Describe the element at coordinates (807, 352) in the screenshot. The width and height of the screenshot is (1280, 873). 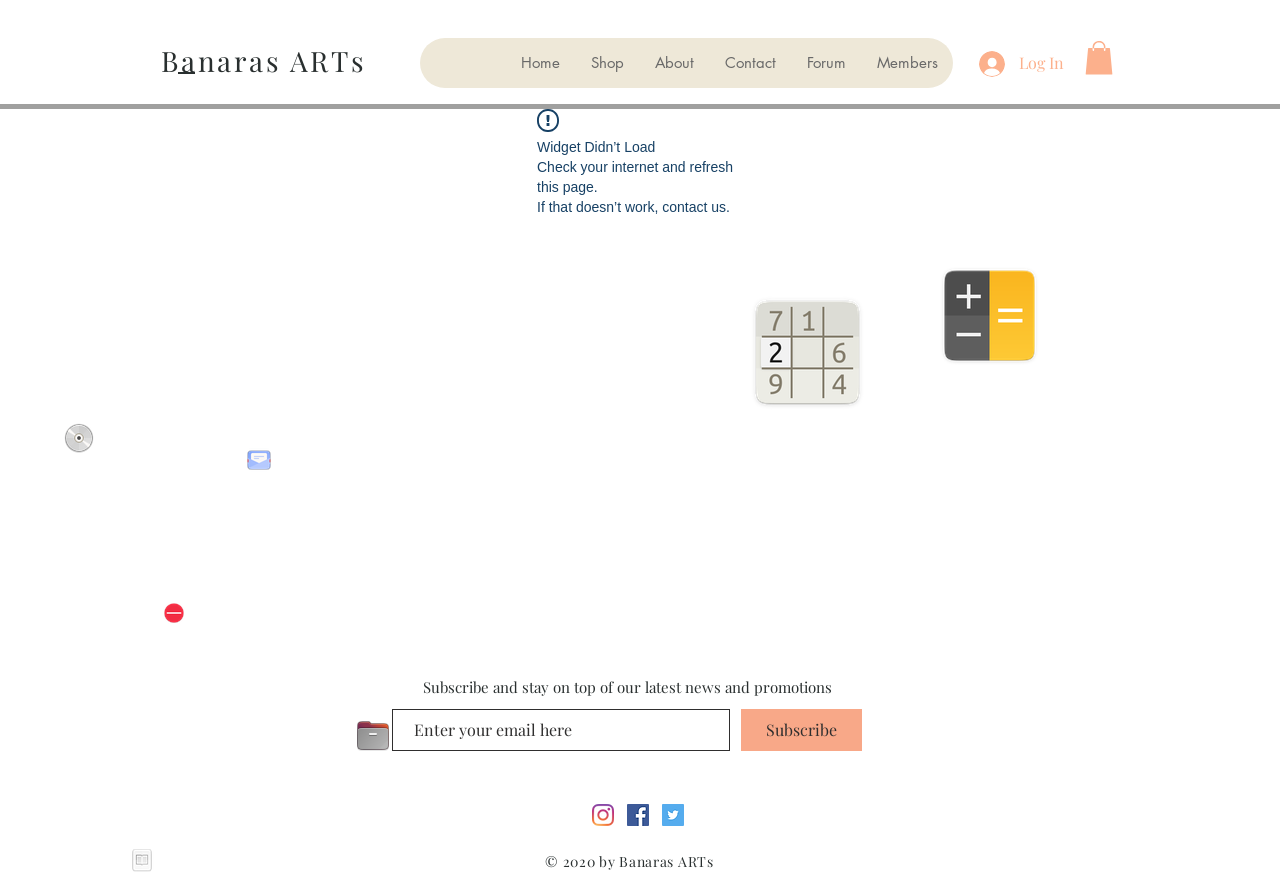
I see `open the sudoku puzzle game` at that location.